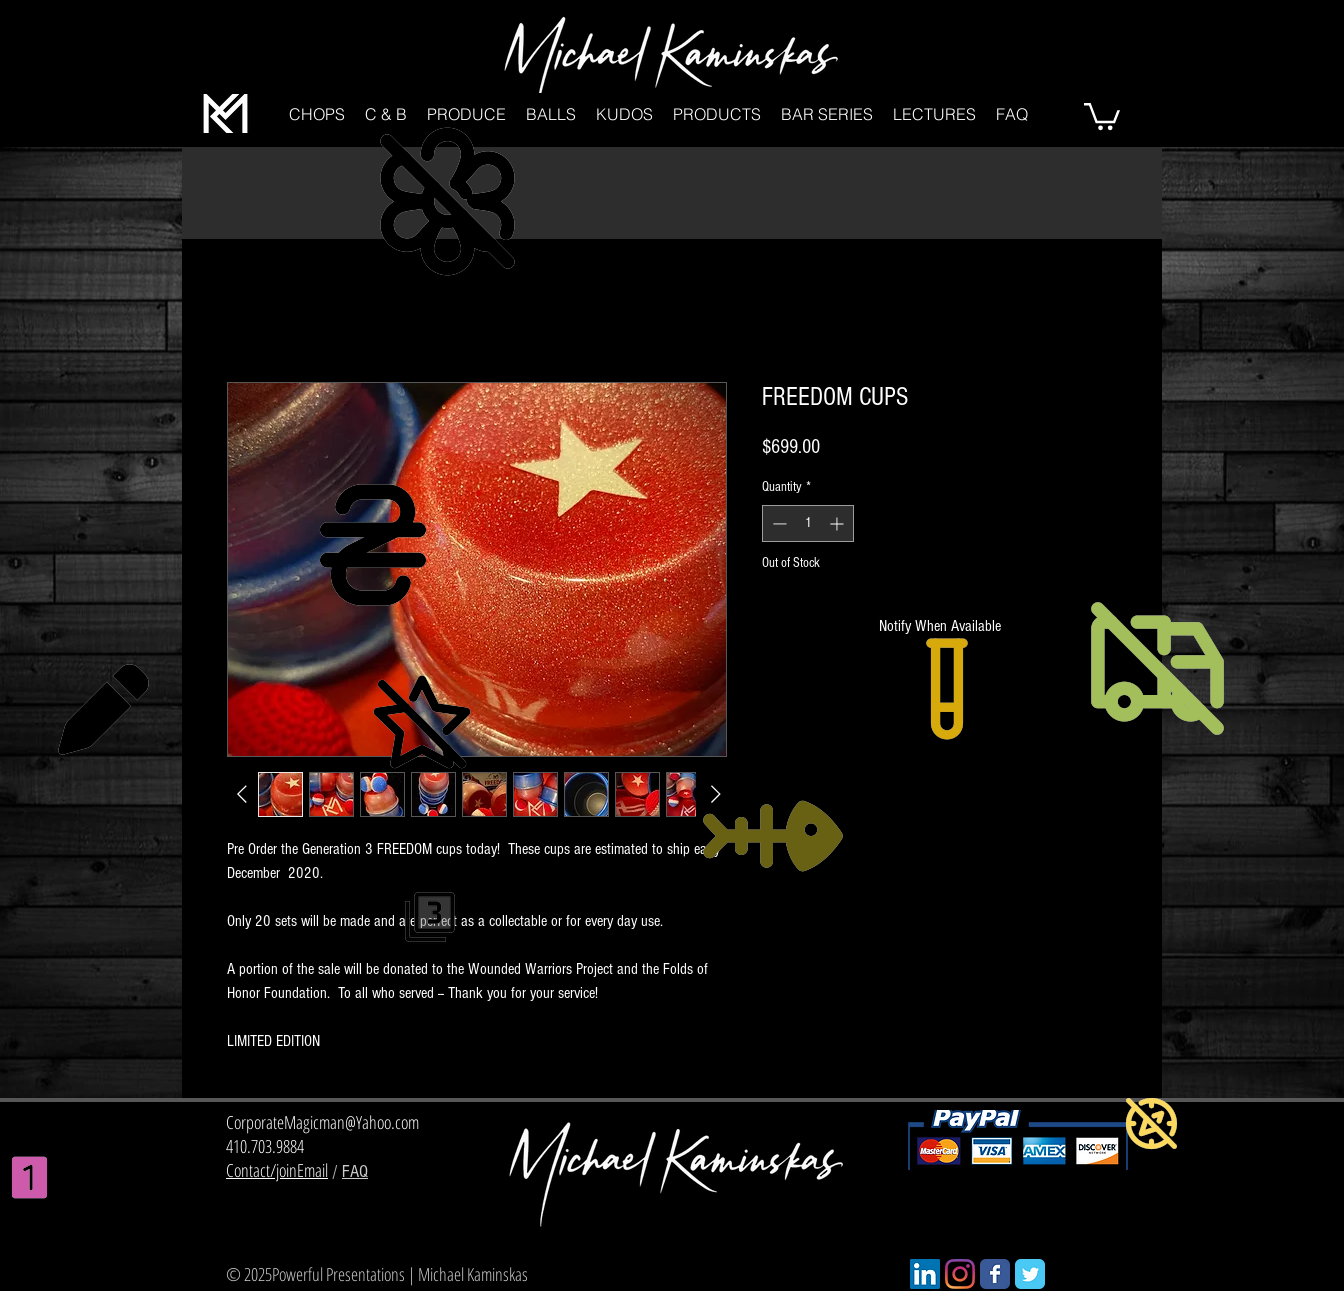 Image resolution: width=1344 pixels, height=1291 pixels. What do you see at coordinates (1151, 1123) in the screenshot?
I see `compass or navigation feature disabled` at bounding box center [1151, 1123].